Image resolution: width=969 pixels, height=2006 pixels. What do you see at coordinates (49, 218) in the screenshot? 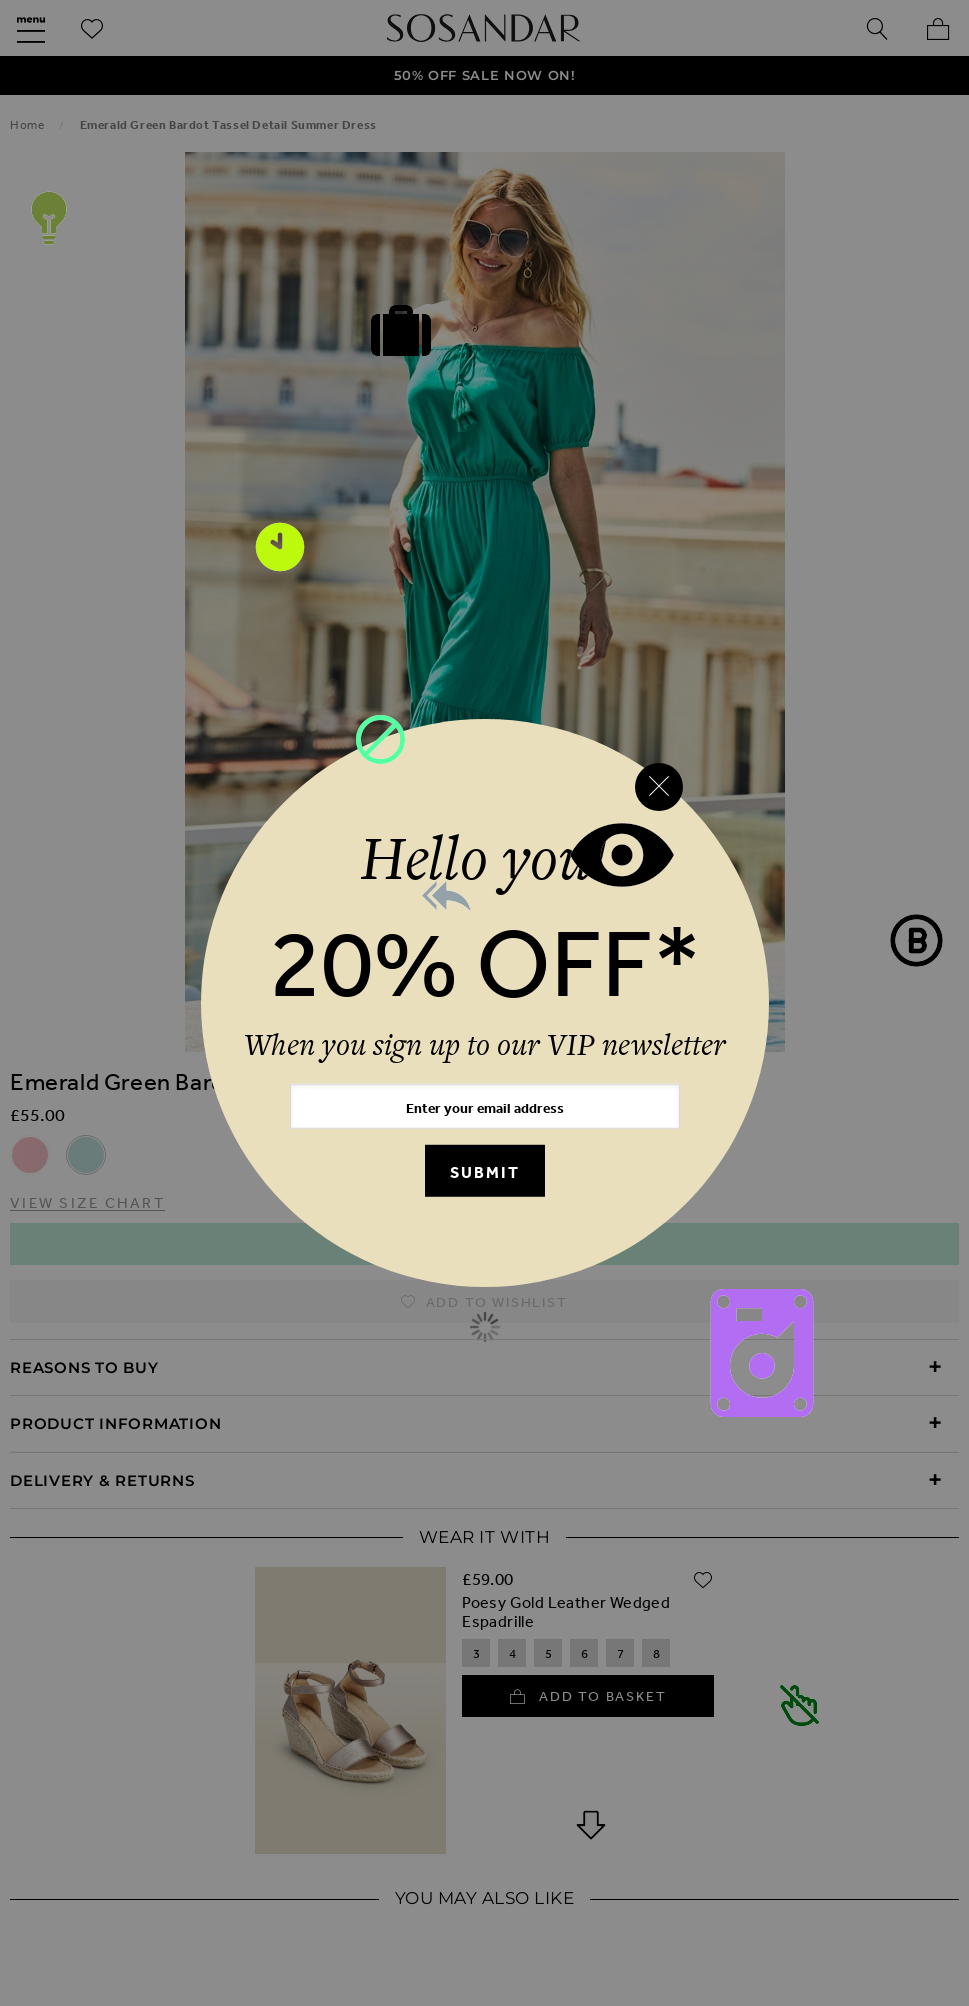
I see `view tips or suggestions` at bounding box center [49, 218].